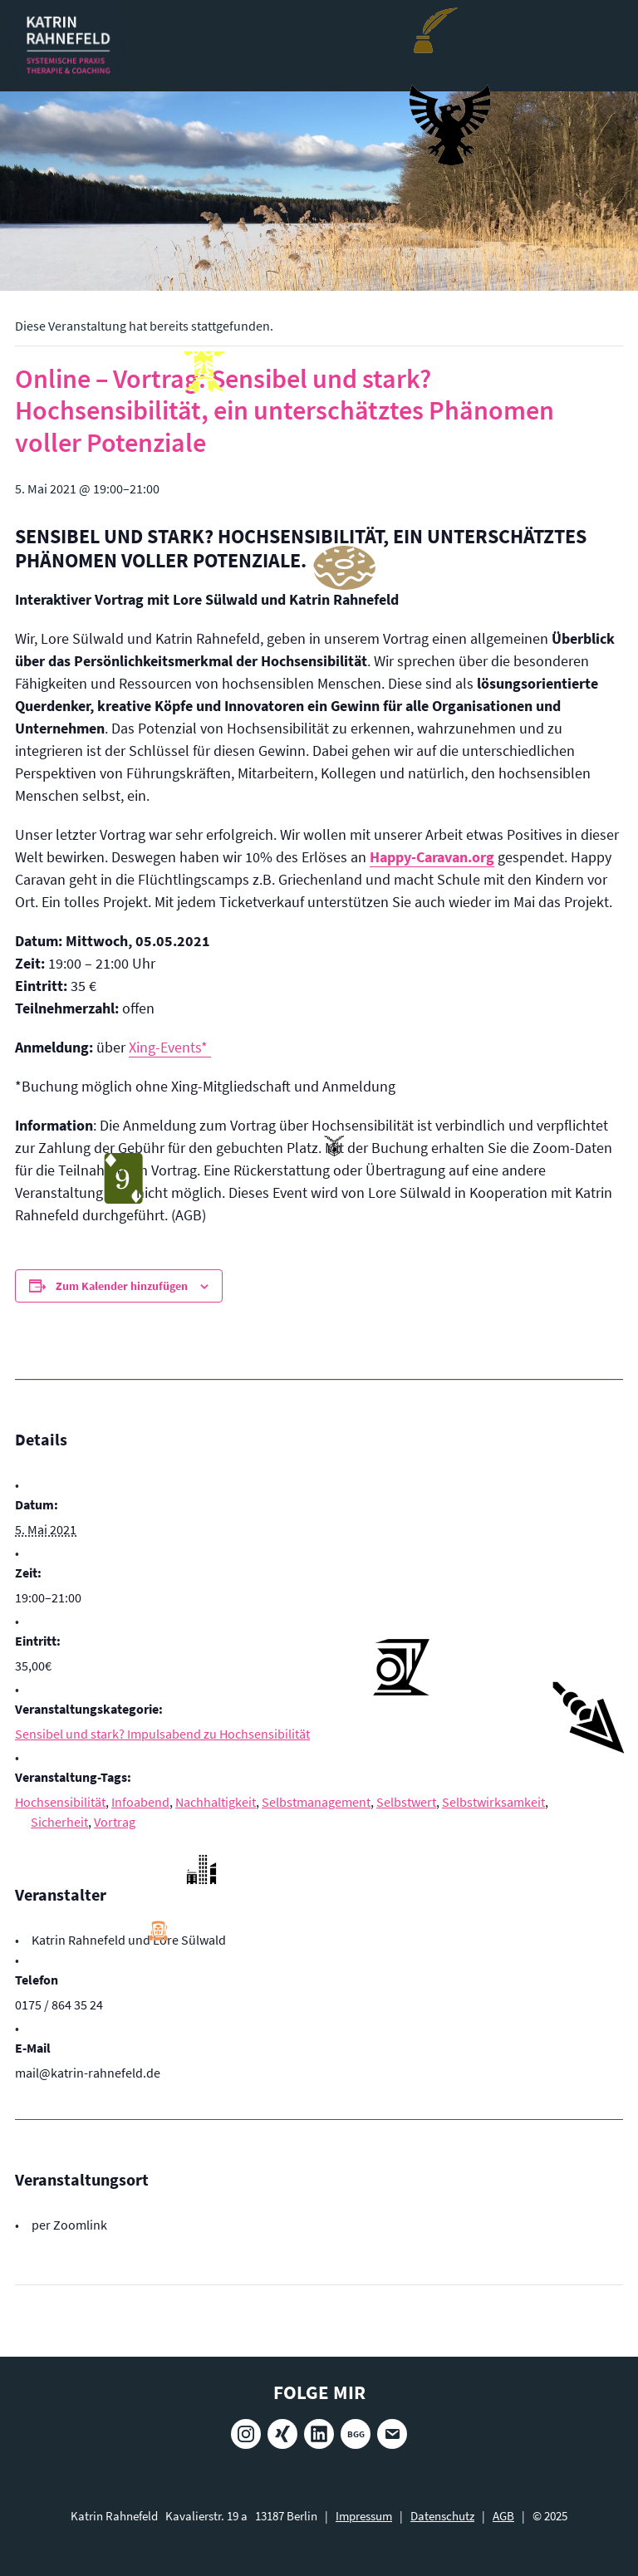  I want to click on select arrow or projectile type in archery game, so click(588, 1717).